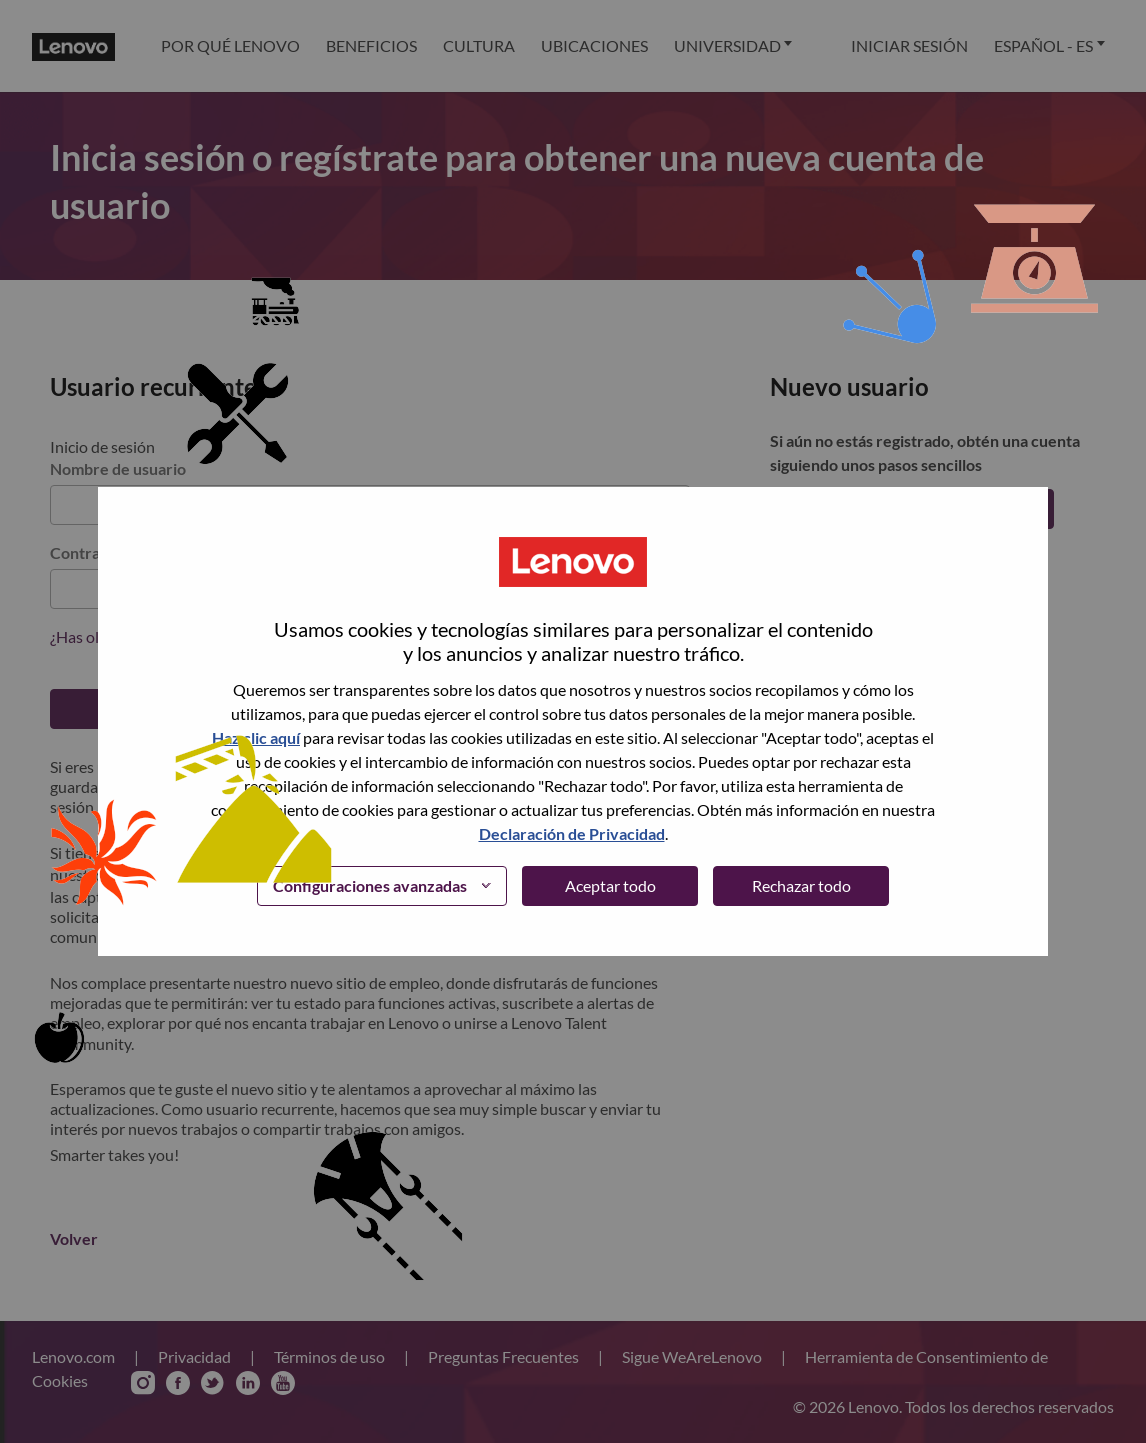 This screenshot has height=1443, width=1146. I want to click on access train or railway games, so click(275, 301).